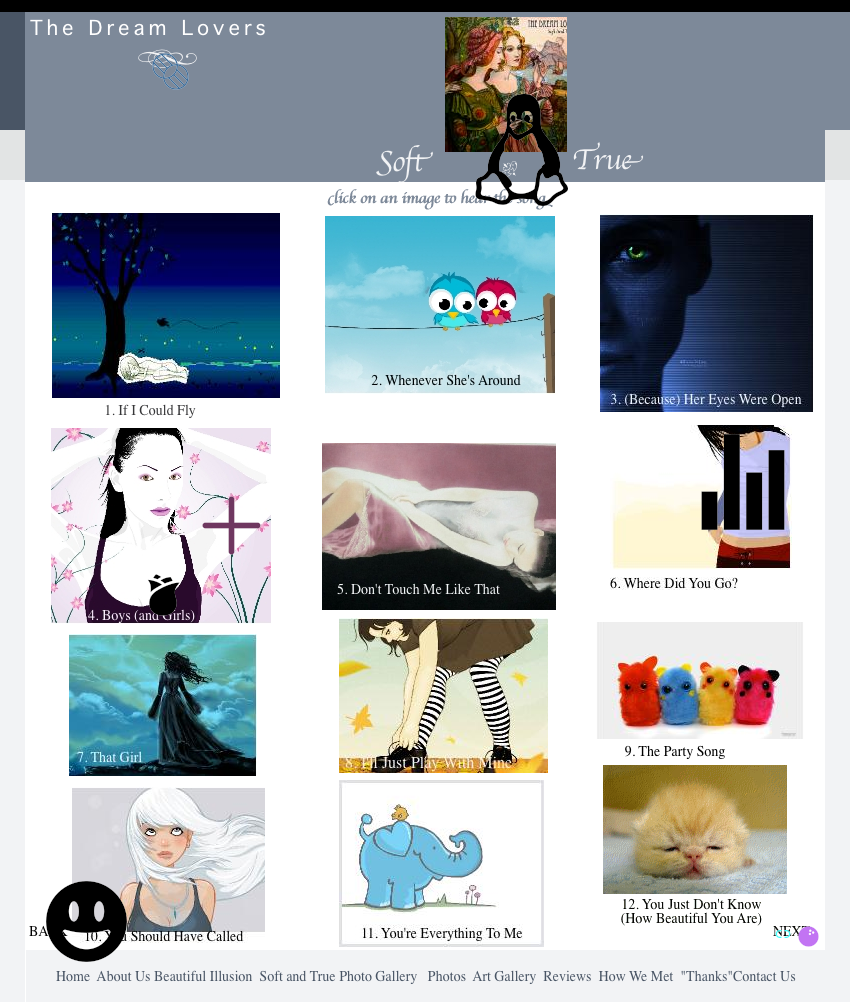 The width and height of the screenshot is (850, 1003). Describe the element at coordinates (783, 934) in the screenshot. I see `disconnect or unlink connected accounts` at that location.